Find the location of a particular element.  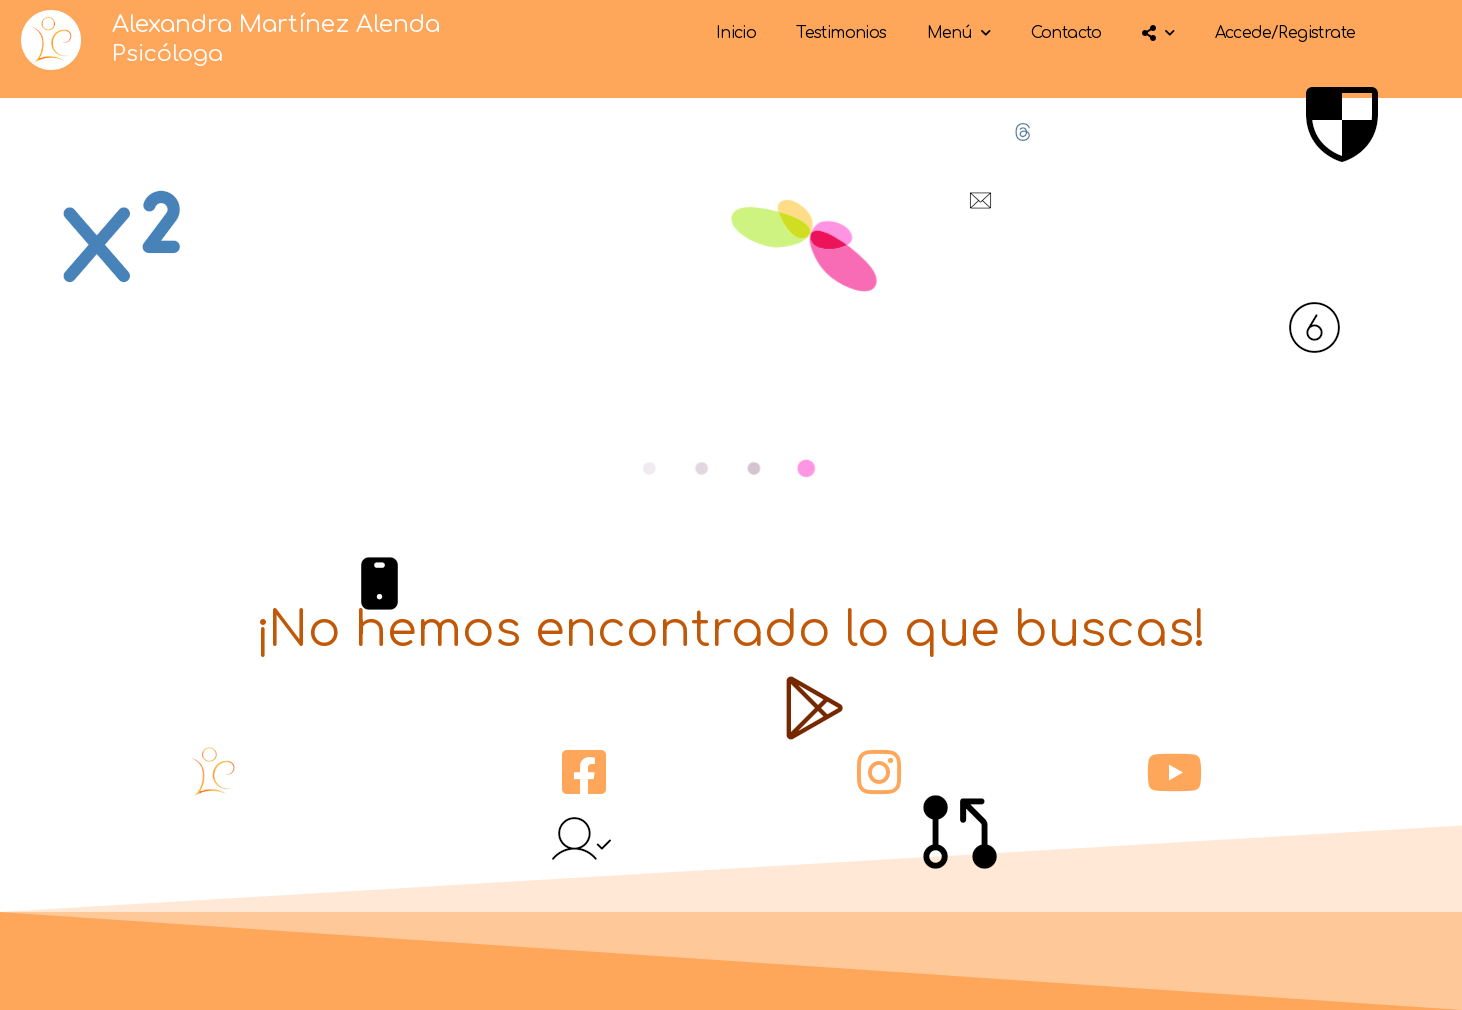

create a new pull request is located at coordinates (957, 832).